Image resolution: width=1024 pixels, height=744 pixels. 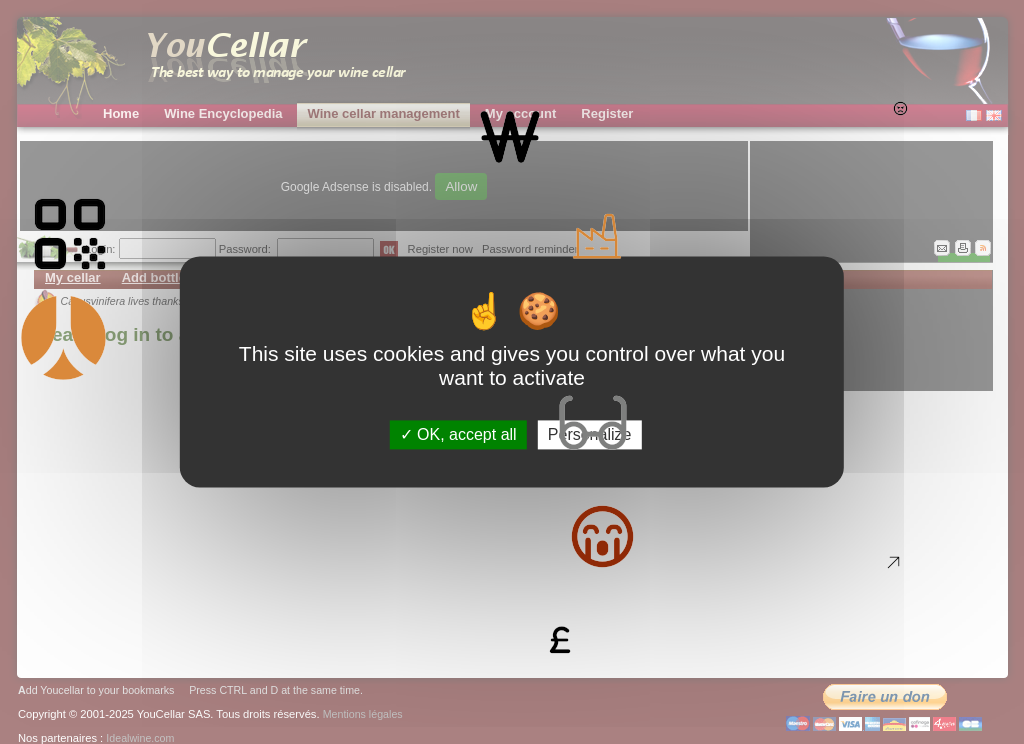 I want to click on indicates british pound sterling currency, so click(x=560, y=639).